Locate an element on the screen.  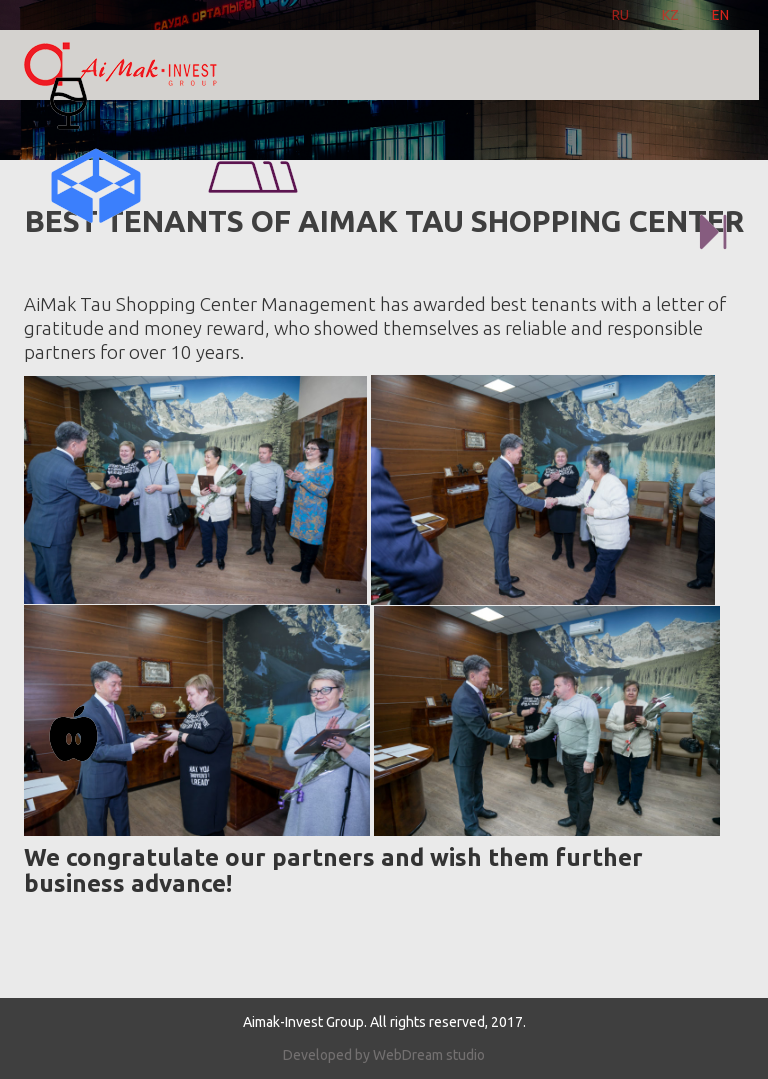
switch between open browser tabs is located at coordinates (253, 177).